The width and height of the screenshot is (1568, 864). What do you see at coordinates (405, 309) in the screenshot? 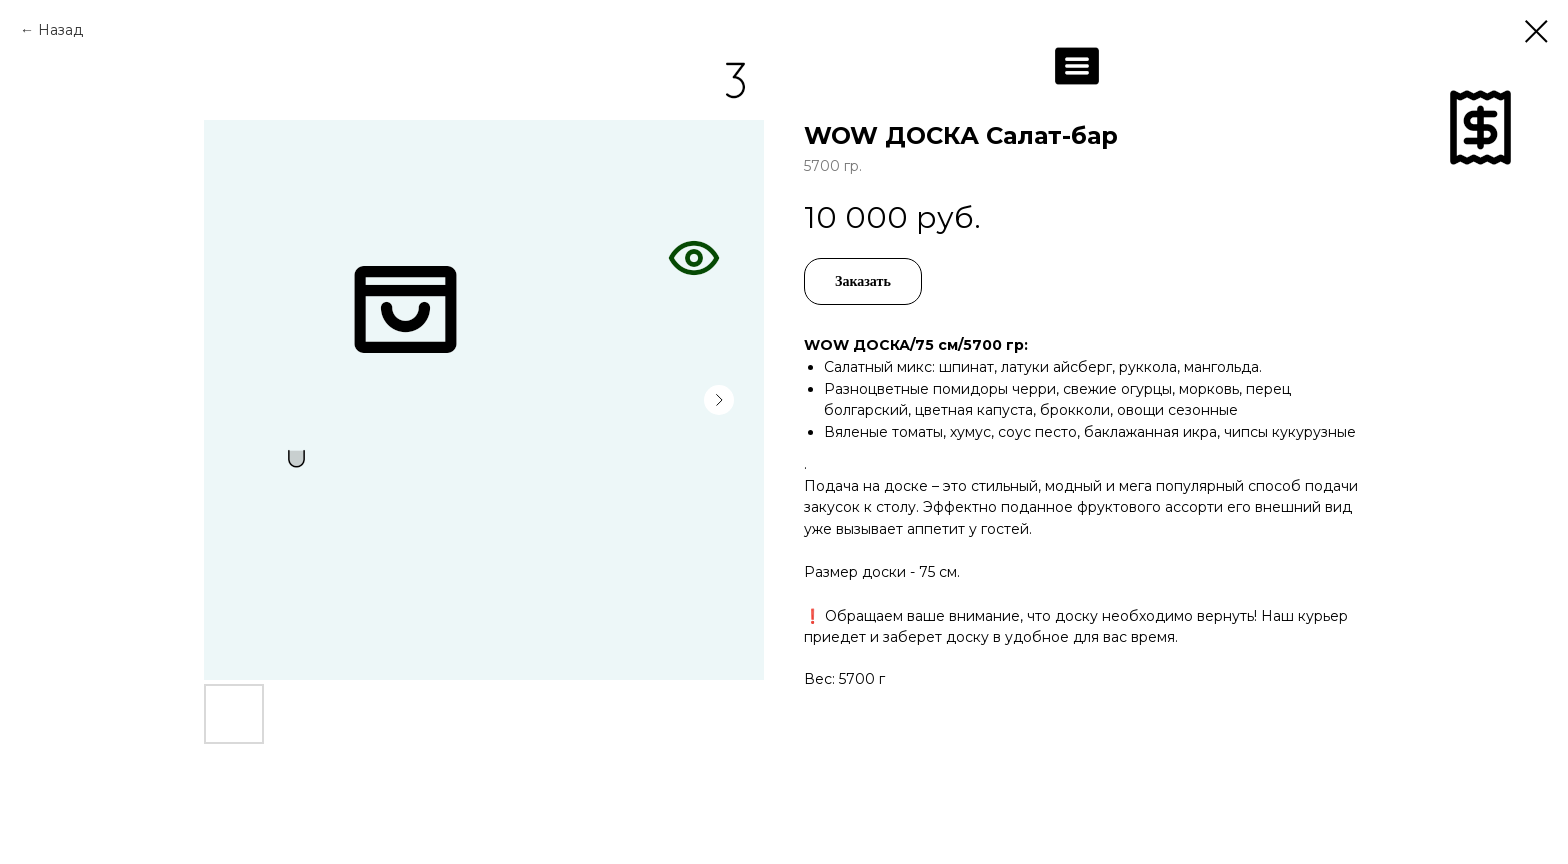
I see `view your shopping bag` at bounding box center [405, 309].